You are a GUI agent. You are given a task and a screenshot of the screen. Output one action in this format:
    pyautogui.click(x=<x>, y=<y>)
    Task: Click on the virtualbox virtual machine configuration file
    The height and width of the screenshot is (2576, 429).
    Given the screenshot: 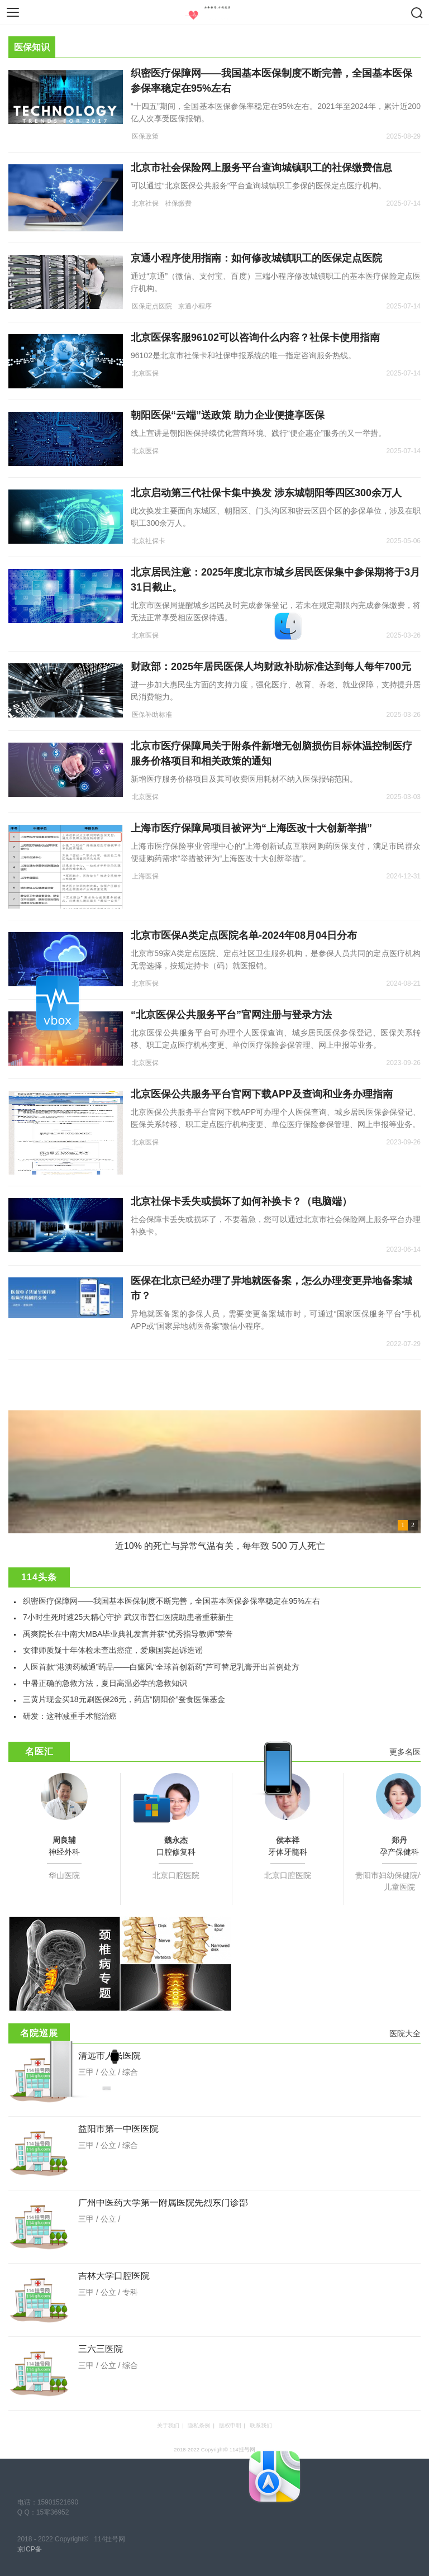 What is the action you would take?
    pyautogui.click(x=58, y=1003)
    